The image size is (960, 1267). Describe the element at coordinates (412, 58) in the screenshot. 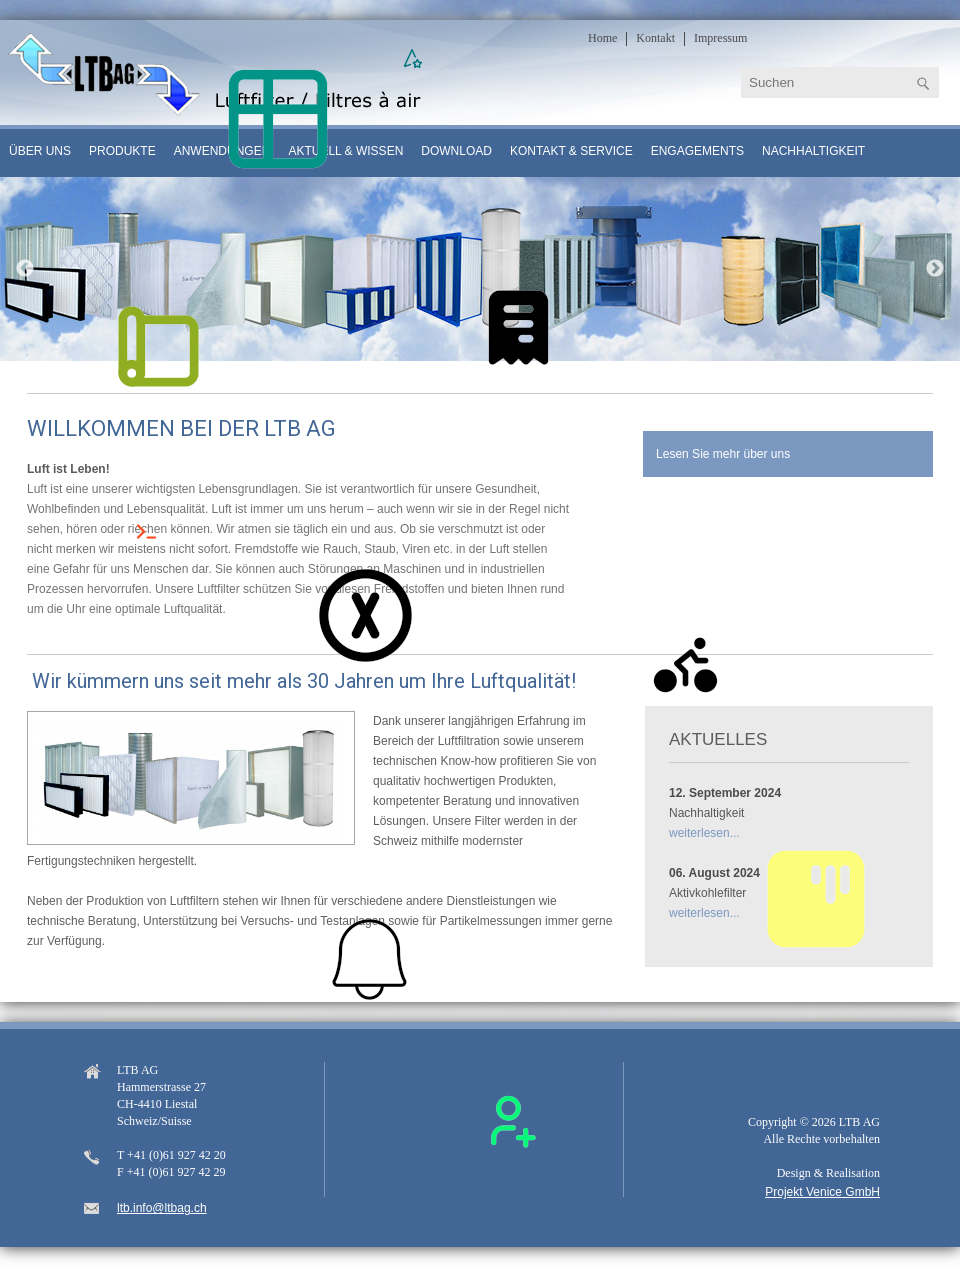

I see `mark current navigation as favorite` at that location.